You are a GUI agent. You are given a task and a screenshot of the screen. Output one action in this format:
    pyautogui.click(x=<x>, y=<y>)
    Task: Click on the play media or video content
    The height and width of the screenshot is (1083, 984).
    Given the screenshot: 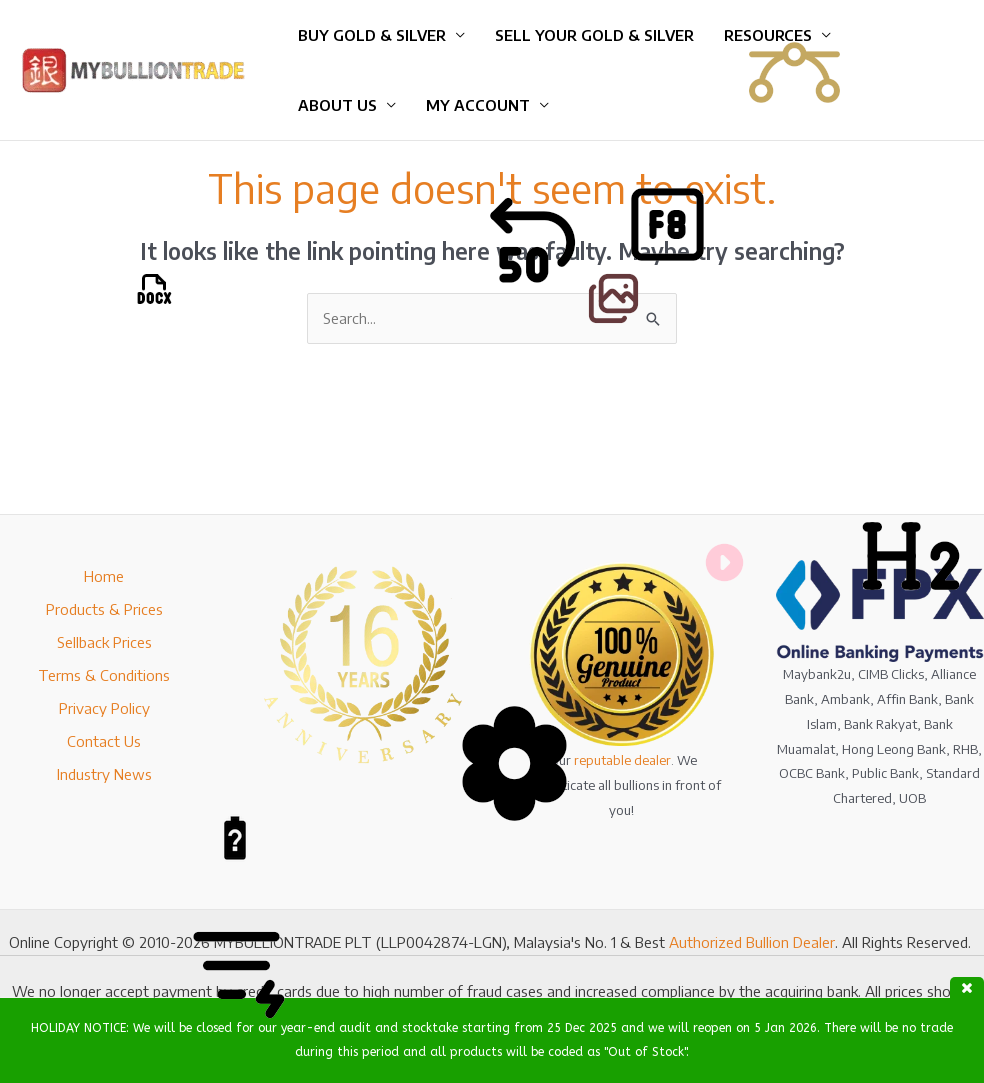 What is the action you would take?
    pyautogui.click(x=724, y=562)
    